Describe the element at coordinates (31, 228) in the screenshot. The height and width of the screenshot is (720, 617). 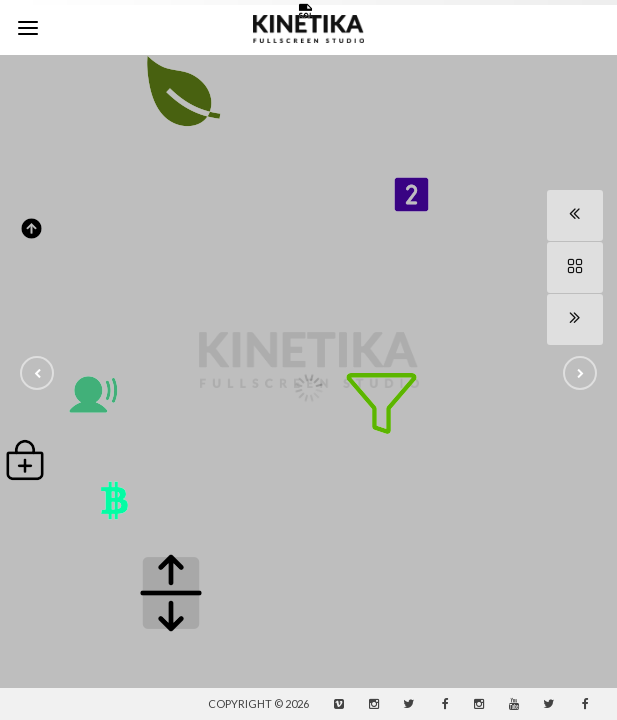
I see `scroll to top of page` at that location.